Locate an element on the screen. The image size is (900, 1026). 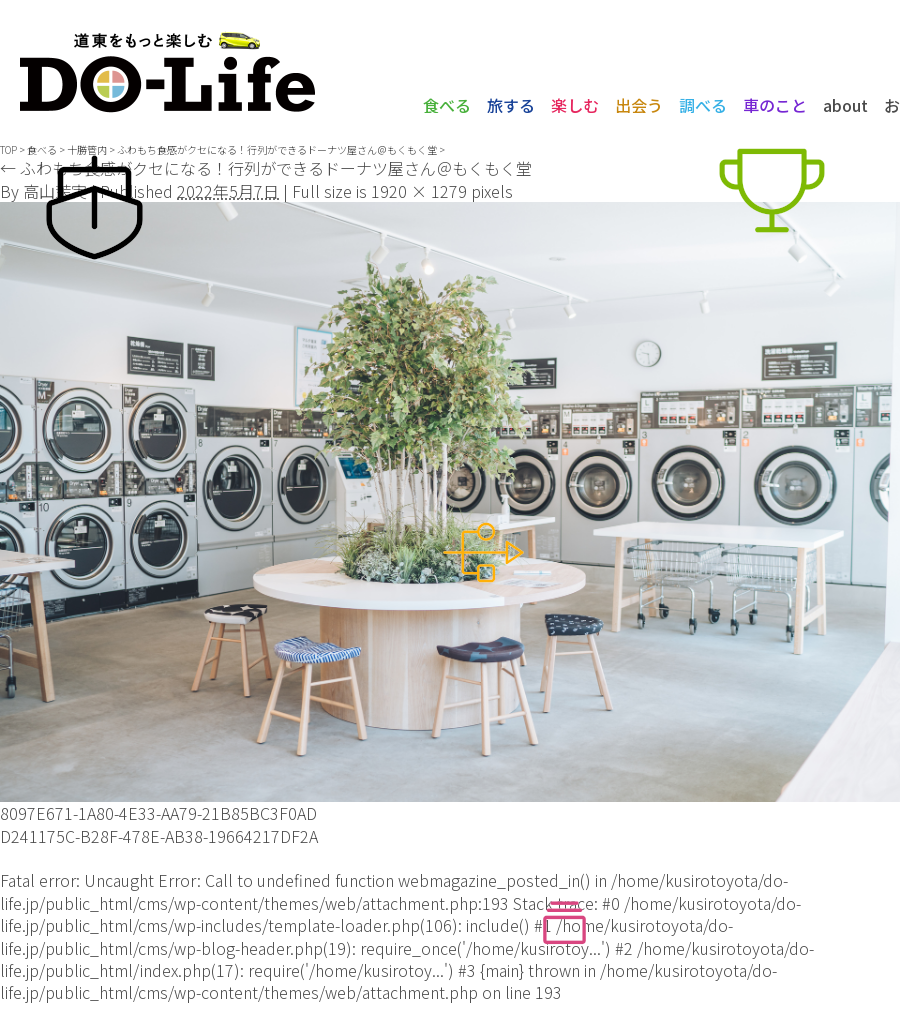
view stacked cards or layers is located at coordinates (564, 924).